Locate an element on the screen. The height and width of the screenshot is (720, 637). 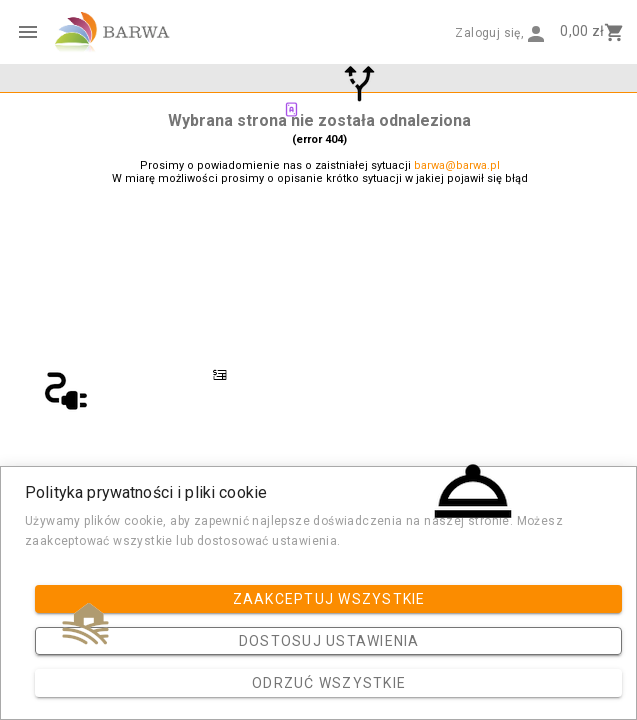
request room service or hotel amenities is located at coordinates (473, 491).